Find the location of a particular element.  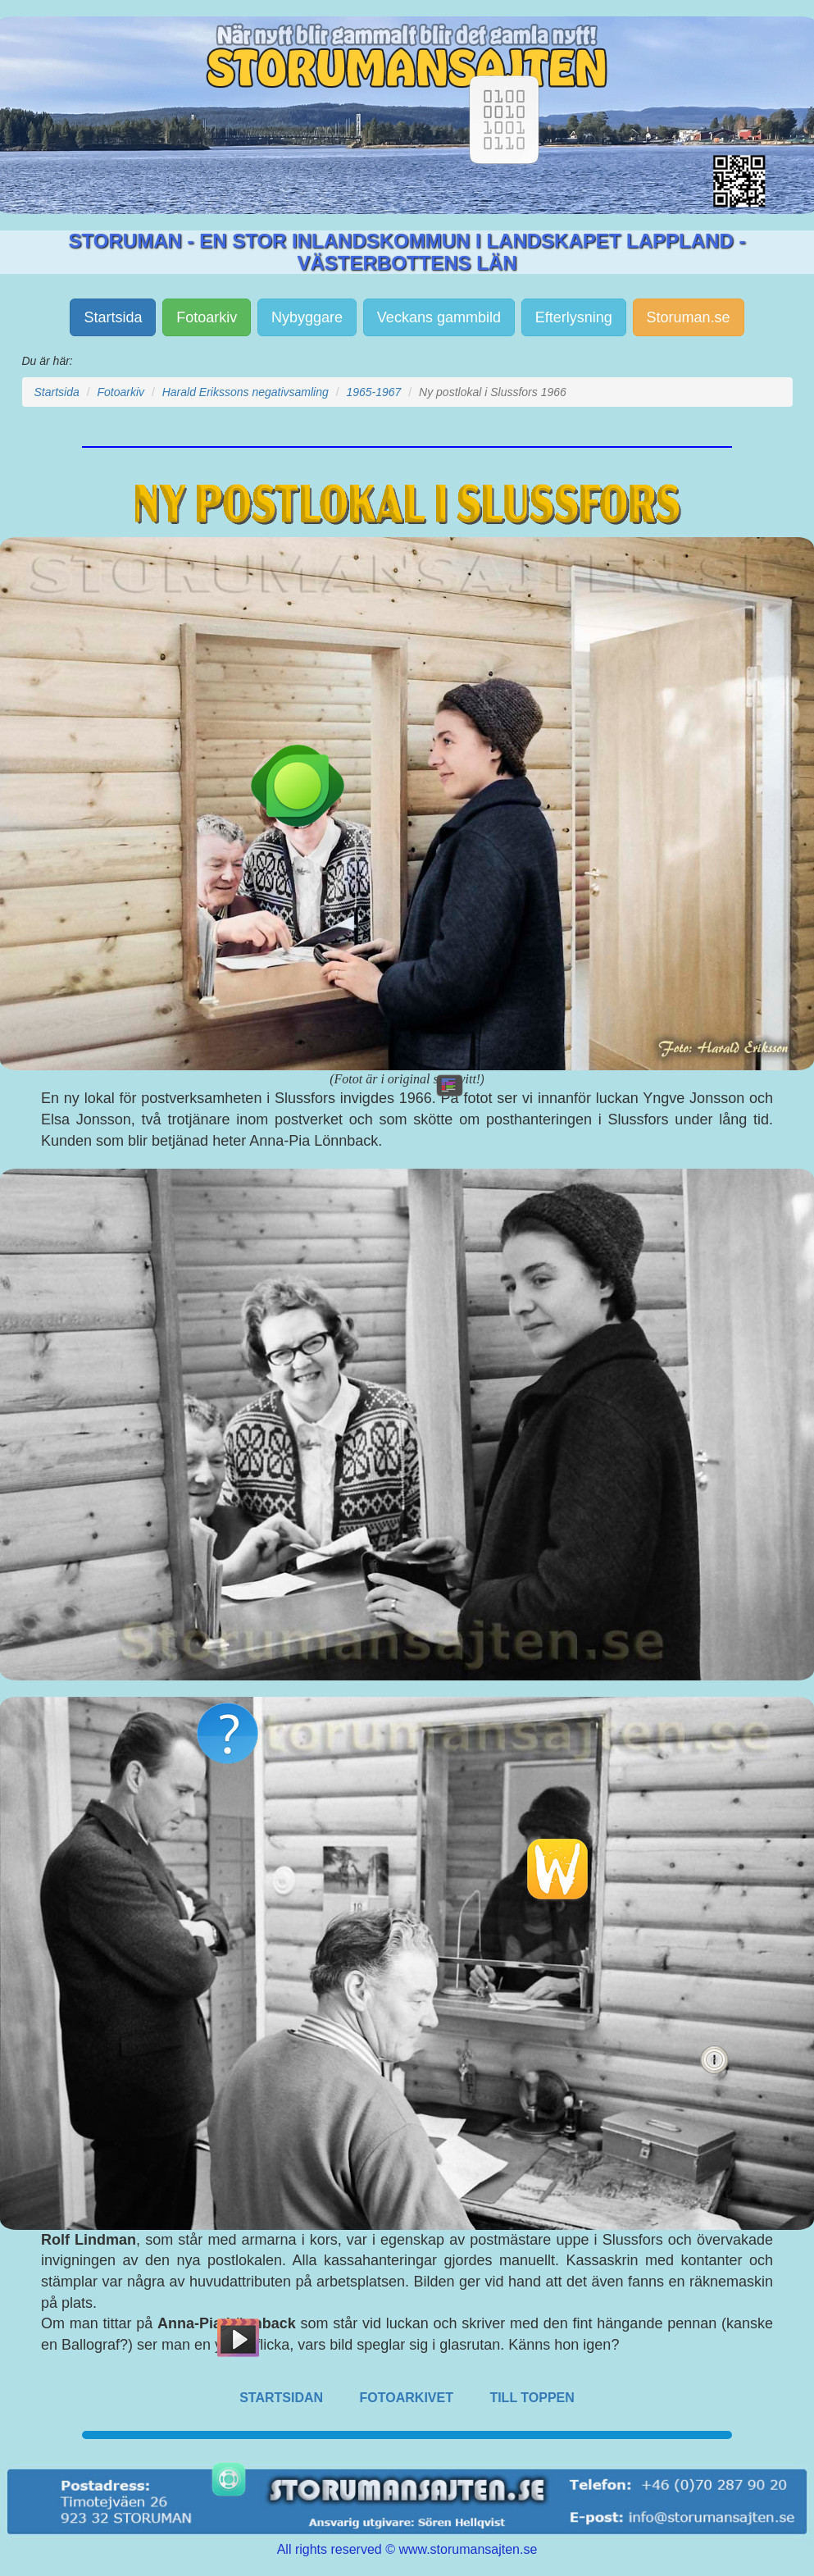

indicates a binary or raw data file is located at coordinates (504, 120).